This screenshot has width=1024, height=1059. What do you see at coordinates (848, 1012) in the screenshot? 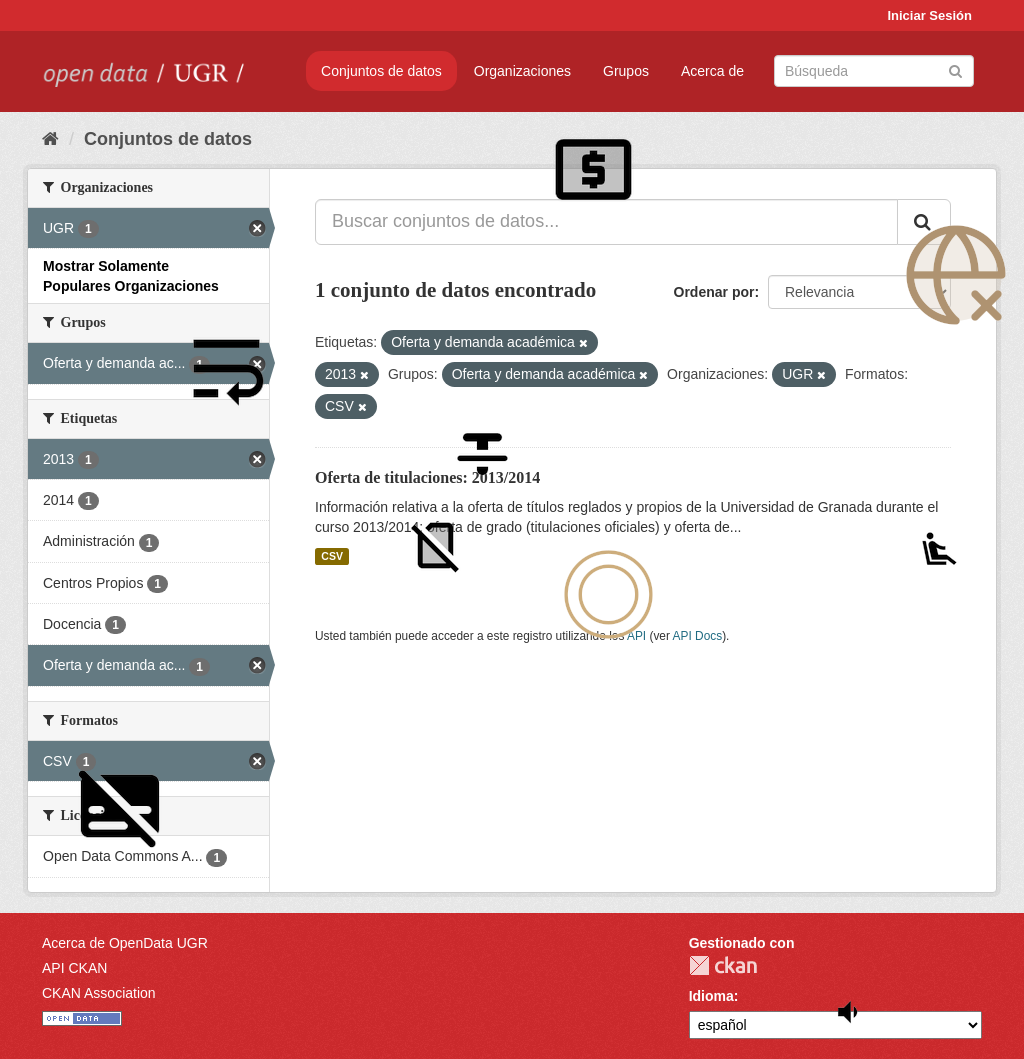
I see `decrease audio volume` at bounding box center [848, 1012].